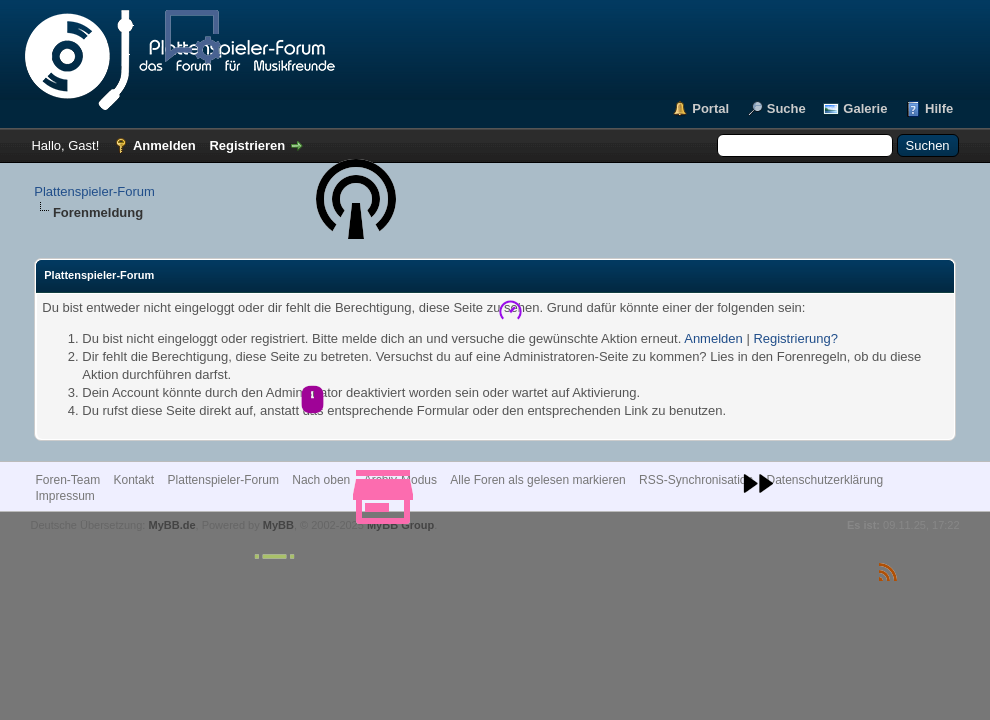 The height and width of the screenshot is (720, 990). Describe the element at coordinates (757, 483) in the screenshot. I see `fast forward media playback` at that location.